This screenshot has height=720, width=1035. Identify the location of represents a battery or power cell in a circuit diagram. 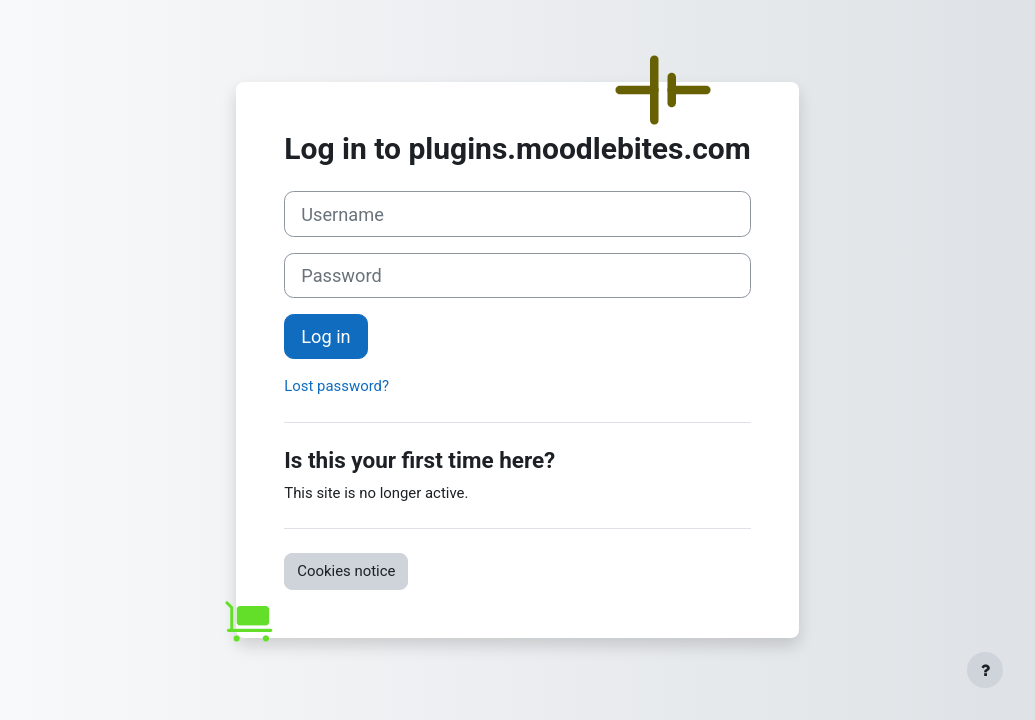
(663, 90).